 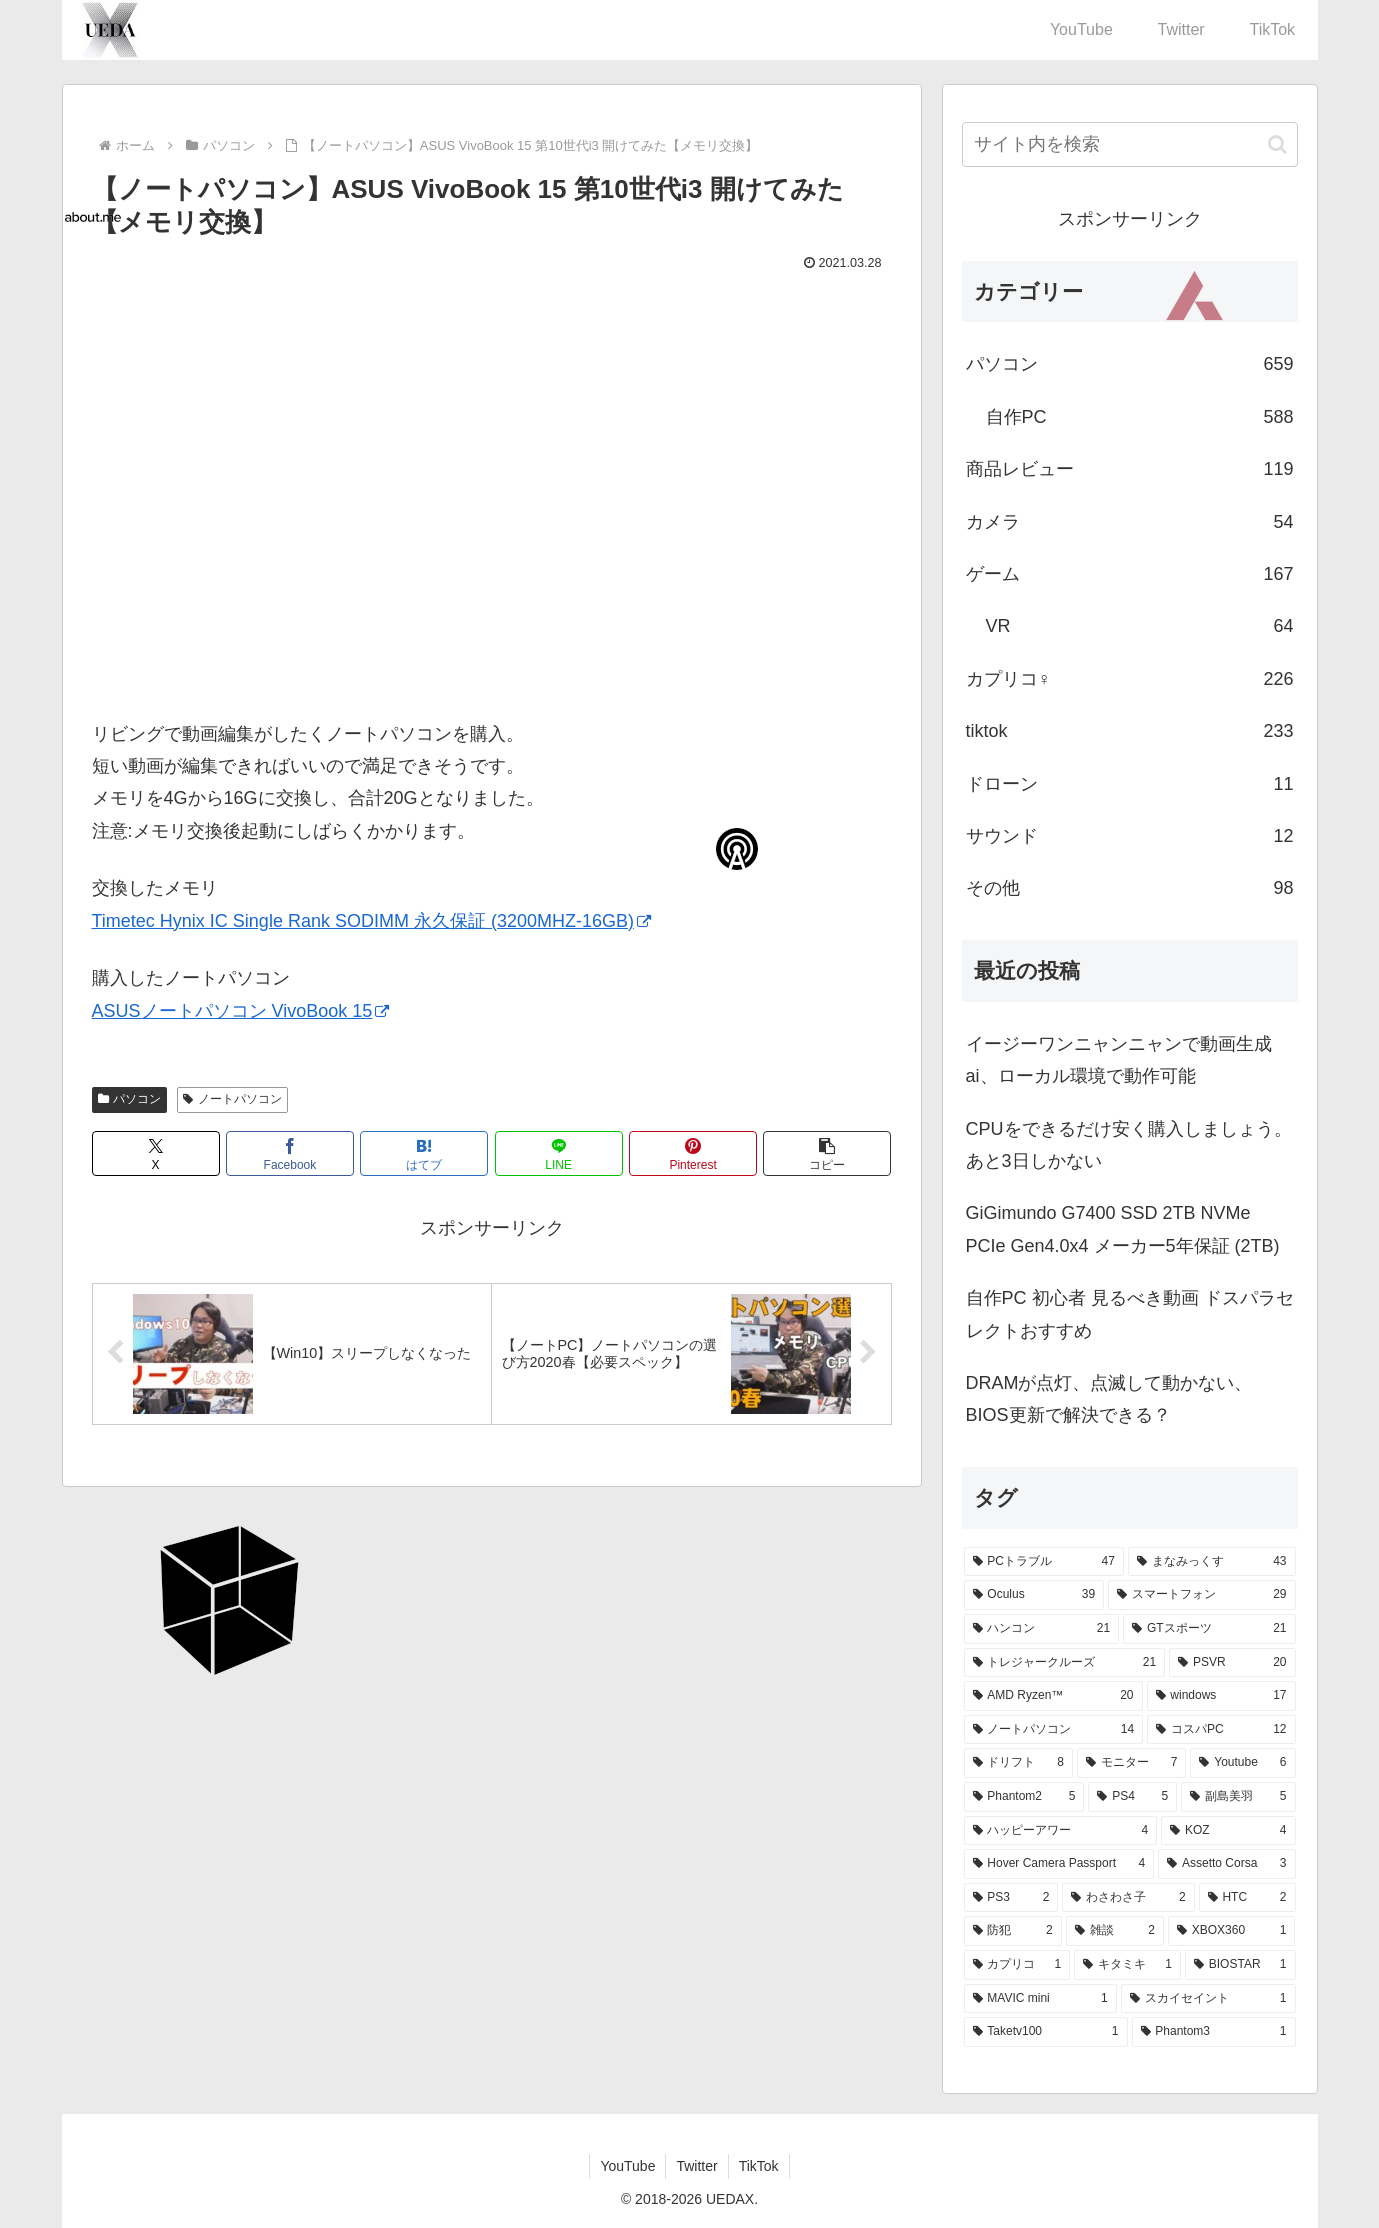 What do you see at coordinates (737, 849) in the screenshot?
I see `open the AntennaPod podcast app` at bounding box center [737, 849].